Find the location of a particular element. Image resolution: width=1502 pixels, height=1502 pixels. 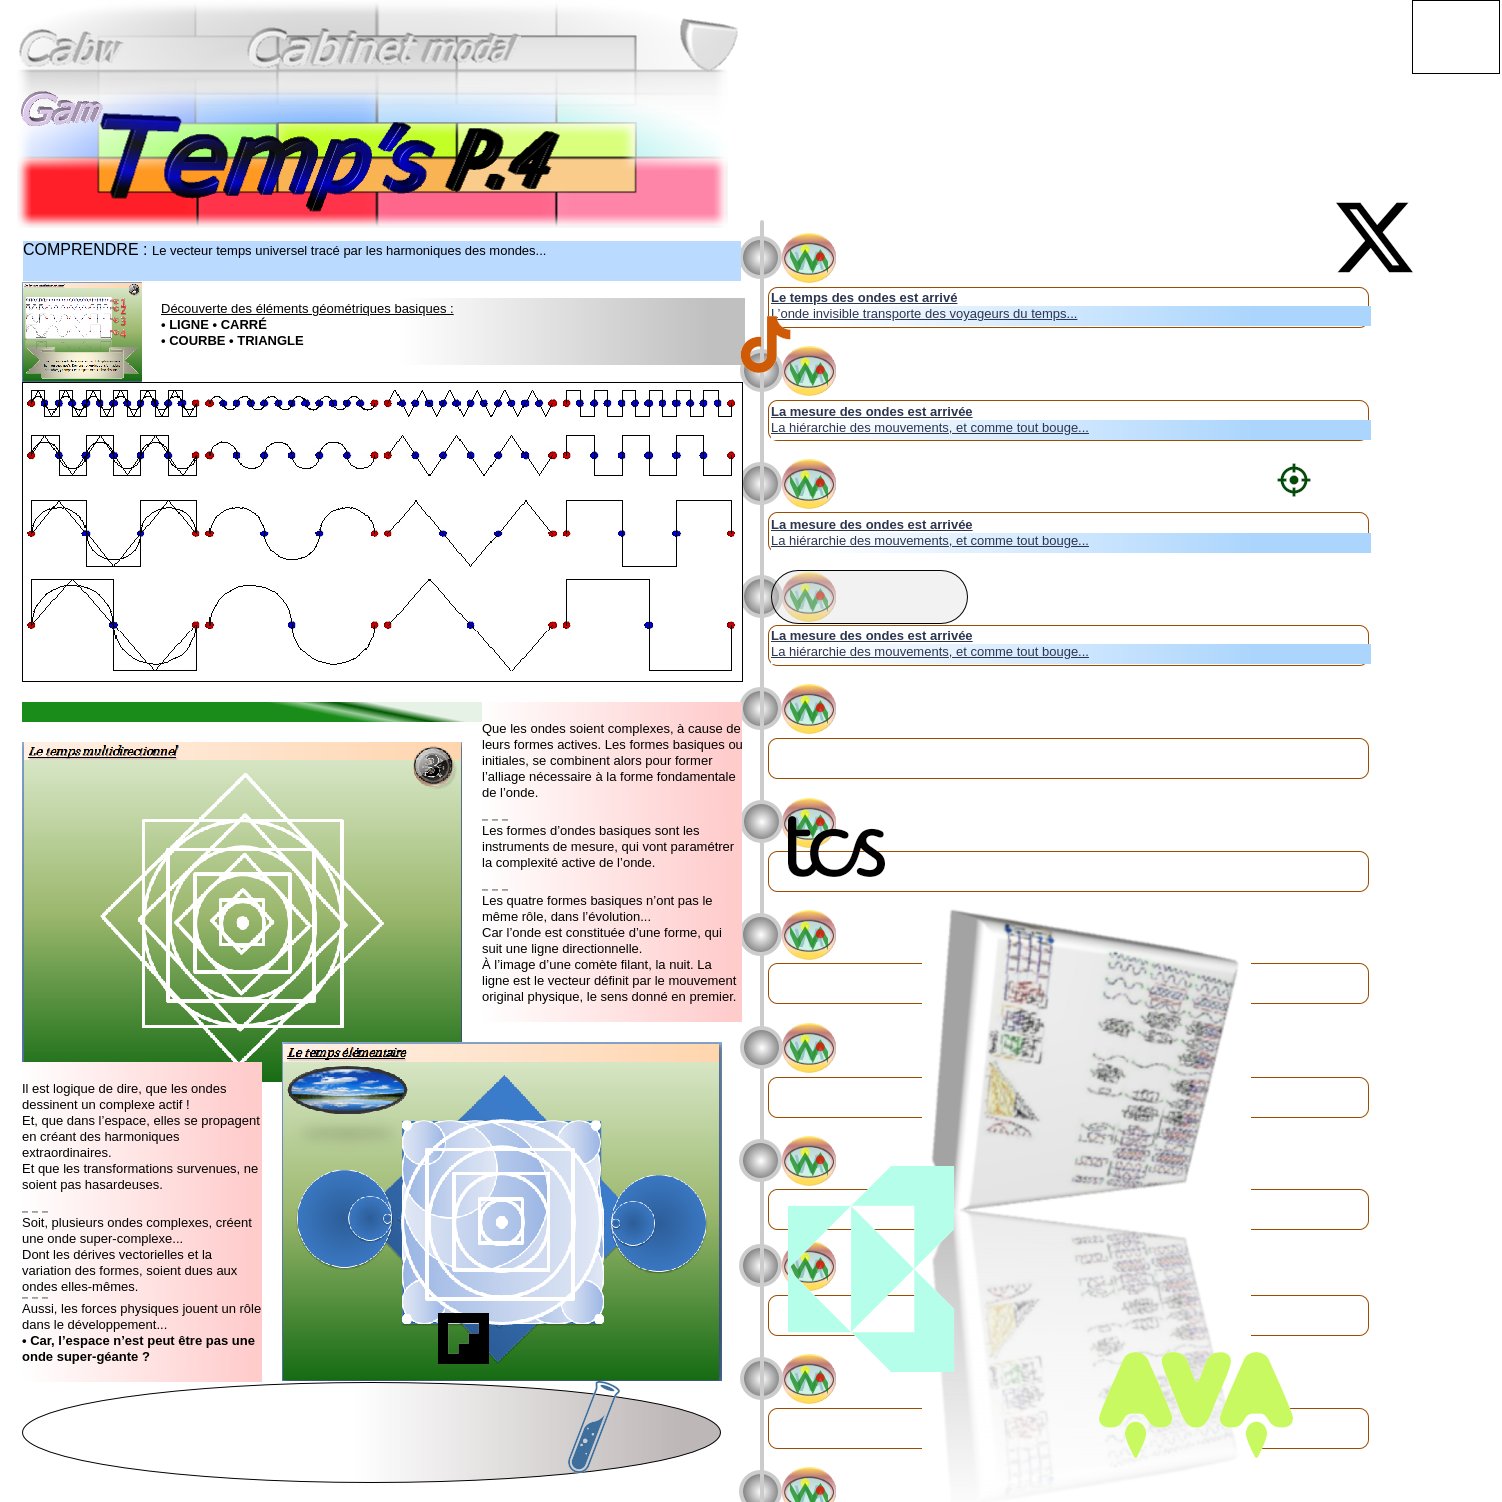

open tiktok app is located at coordinates (765, 344).